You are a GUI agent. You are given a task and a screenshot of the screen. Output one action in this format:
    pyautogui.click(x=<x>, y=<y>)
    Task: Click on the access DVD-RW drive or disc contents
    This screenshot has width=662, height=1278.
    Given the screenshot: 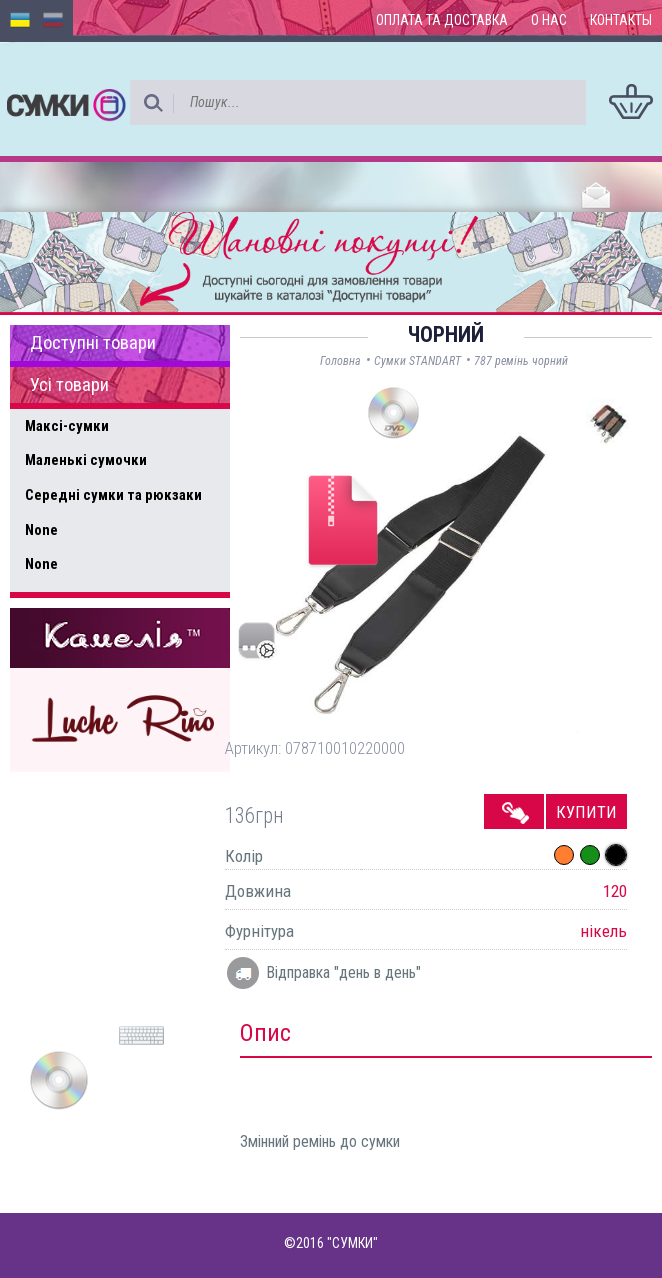 What is the action you would take?
    pyautogui.click(x=393, y=413)
    